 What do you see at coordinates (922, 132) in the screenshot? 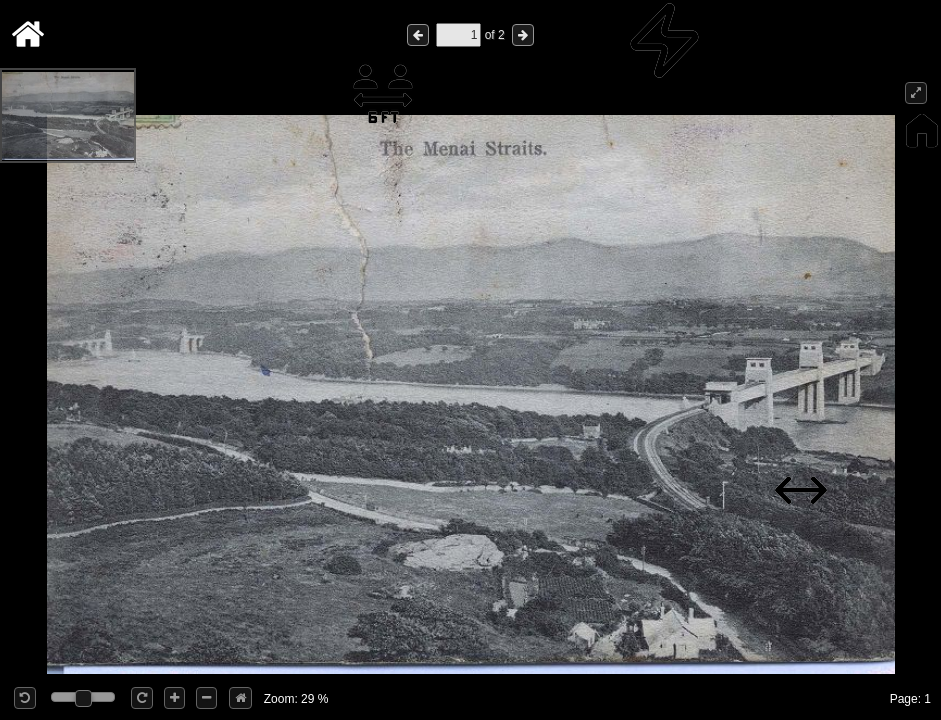
I see `go to home screen` at bounding box center [922, 132].